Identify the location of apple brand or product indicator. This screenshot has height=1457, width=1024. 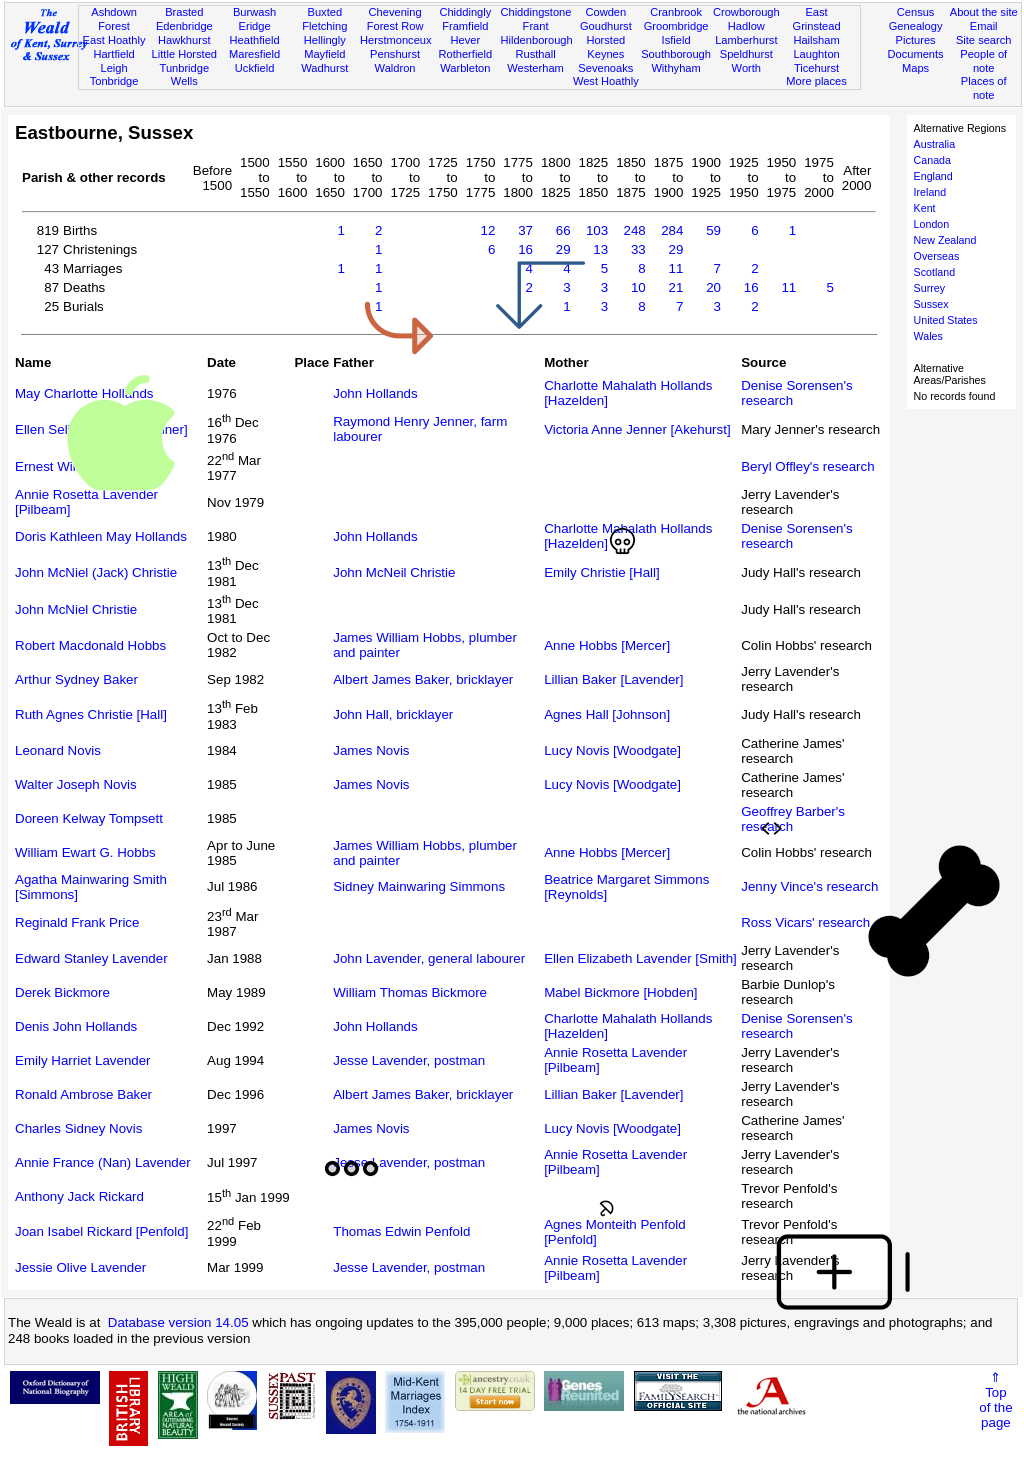
(125, 441).